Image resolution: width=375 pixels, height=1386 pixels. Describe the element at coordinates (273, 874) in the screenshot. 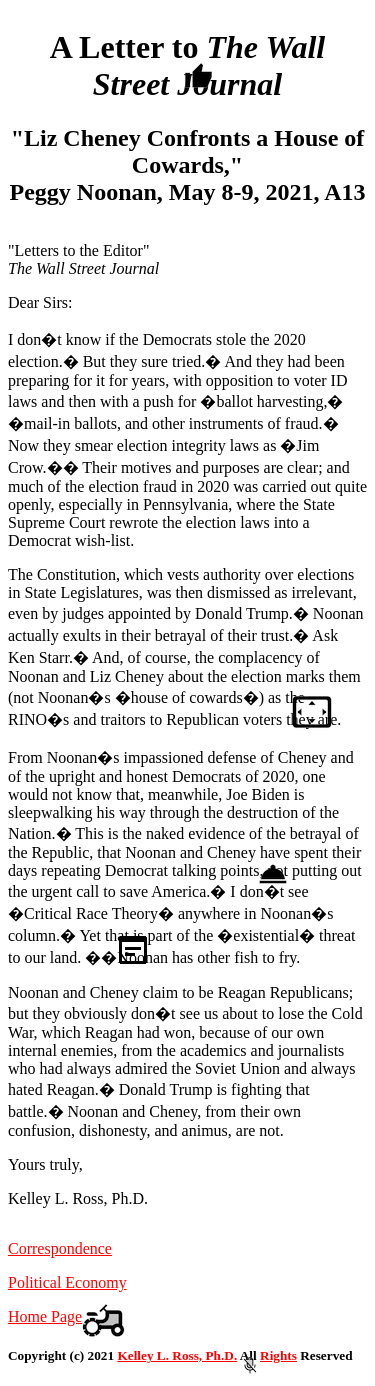

I see `request room service` at that location.